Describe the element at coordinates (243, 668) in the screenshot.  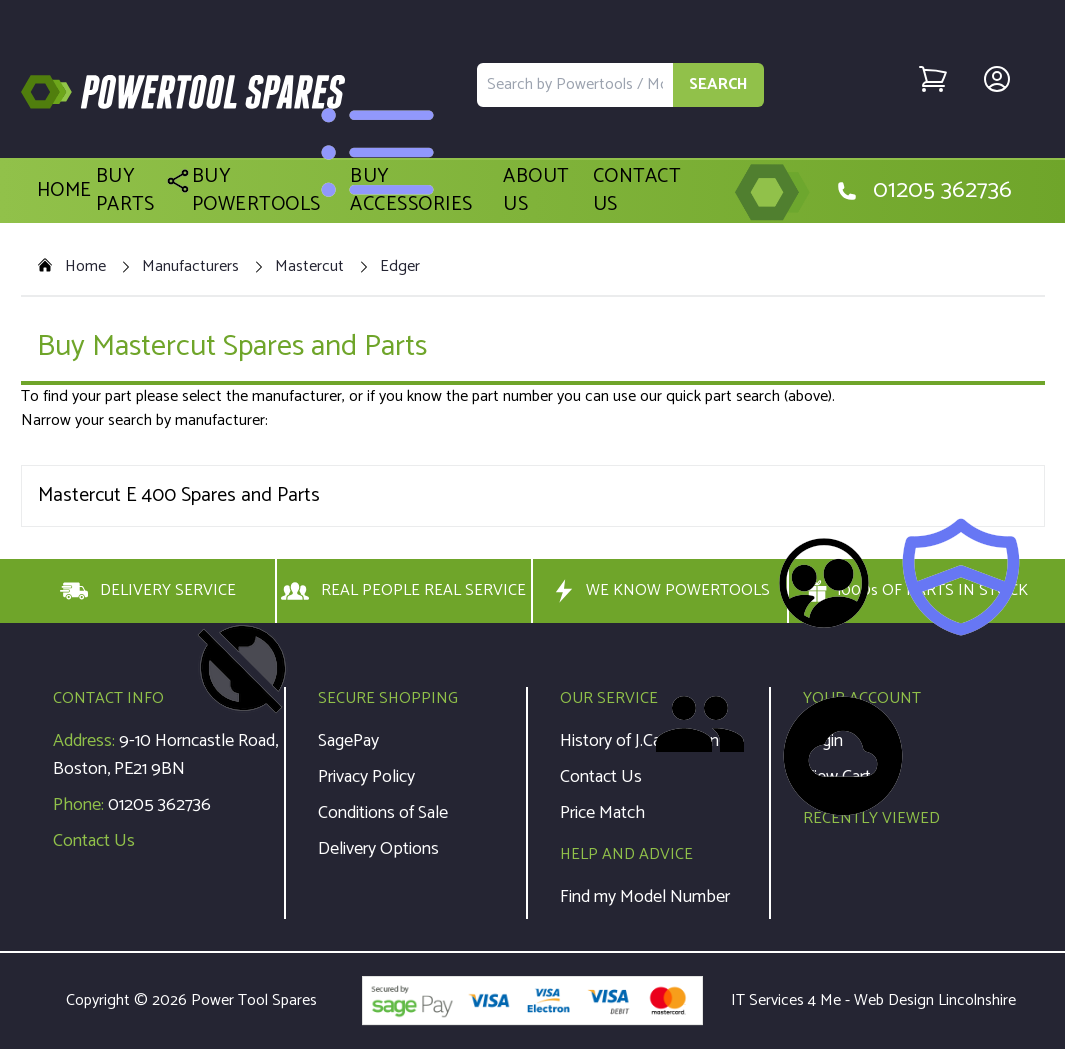
I see `disable public visibility` at that location.